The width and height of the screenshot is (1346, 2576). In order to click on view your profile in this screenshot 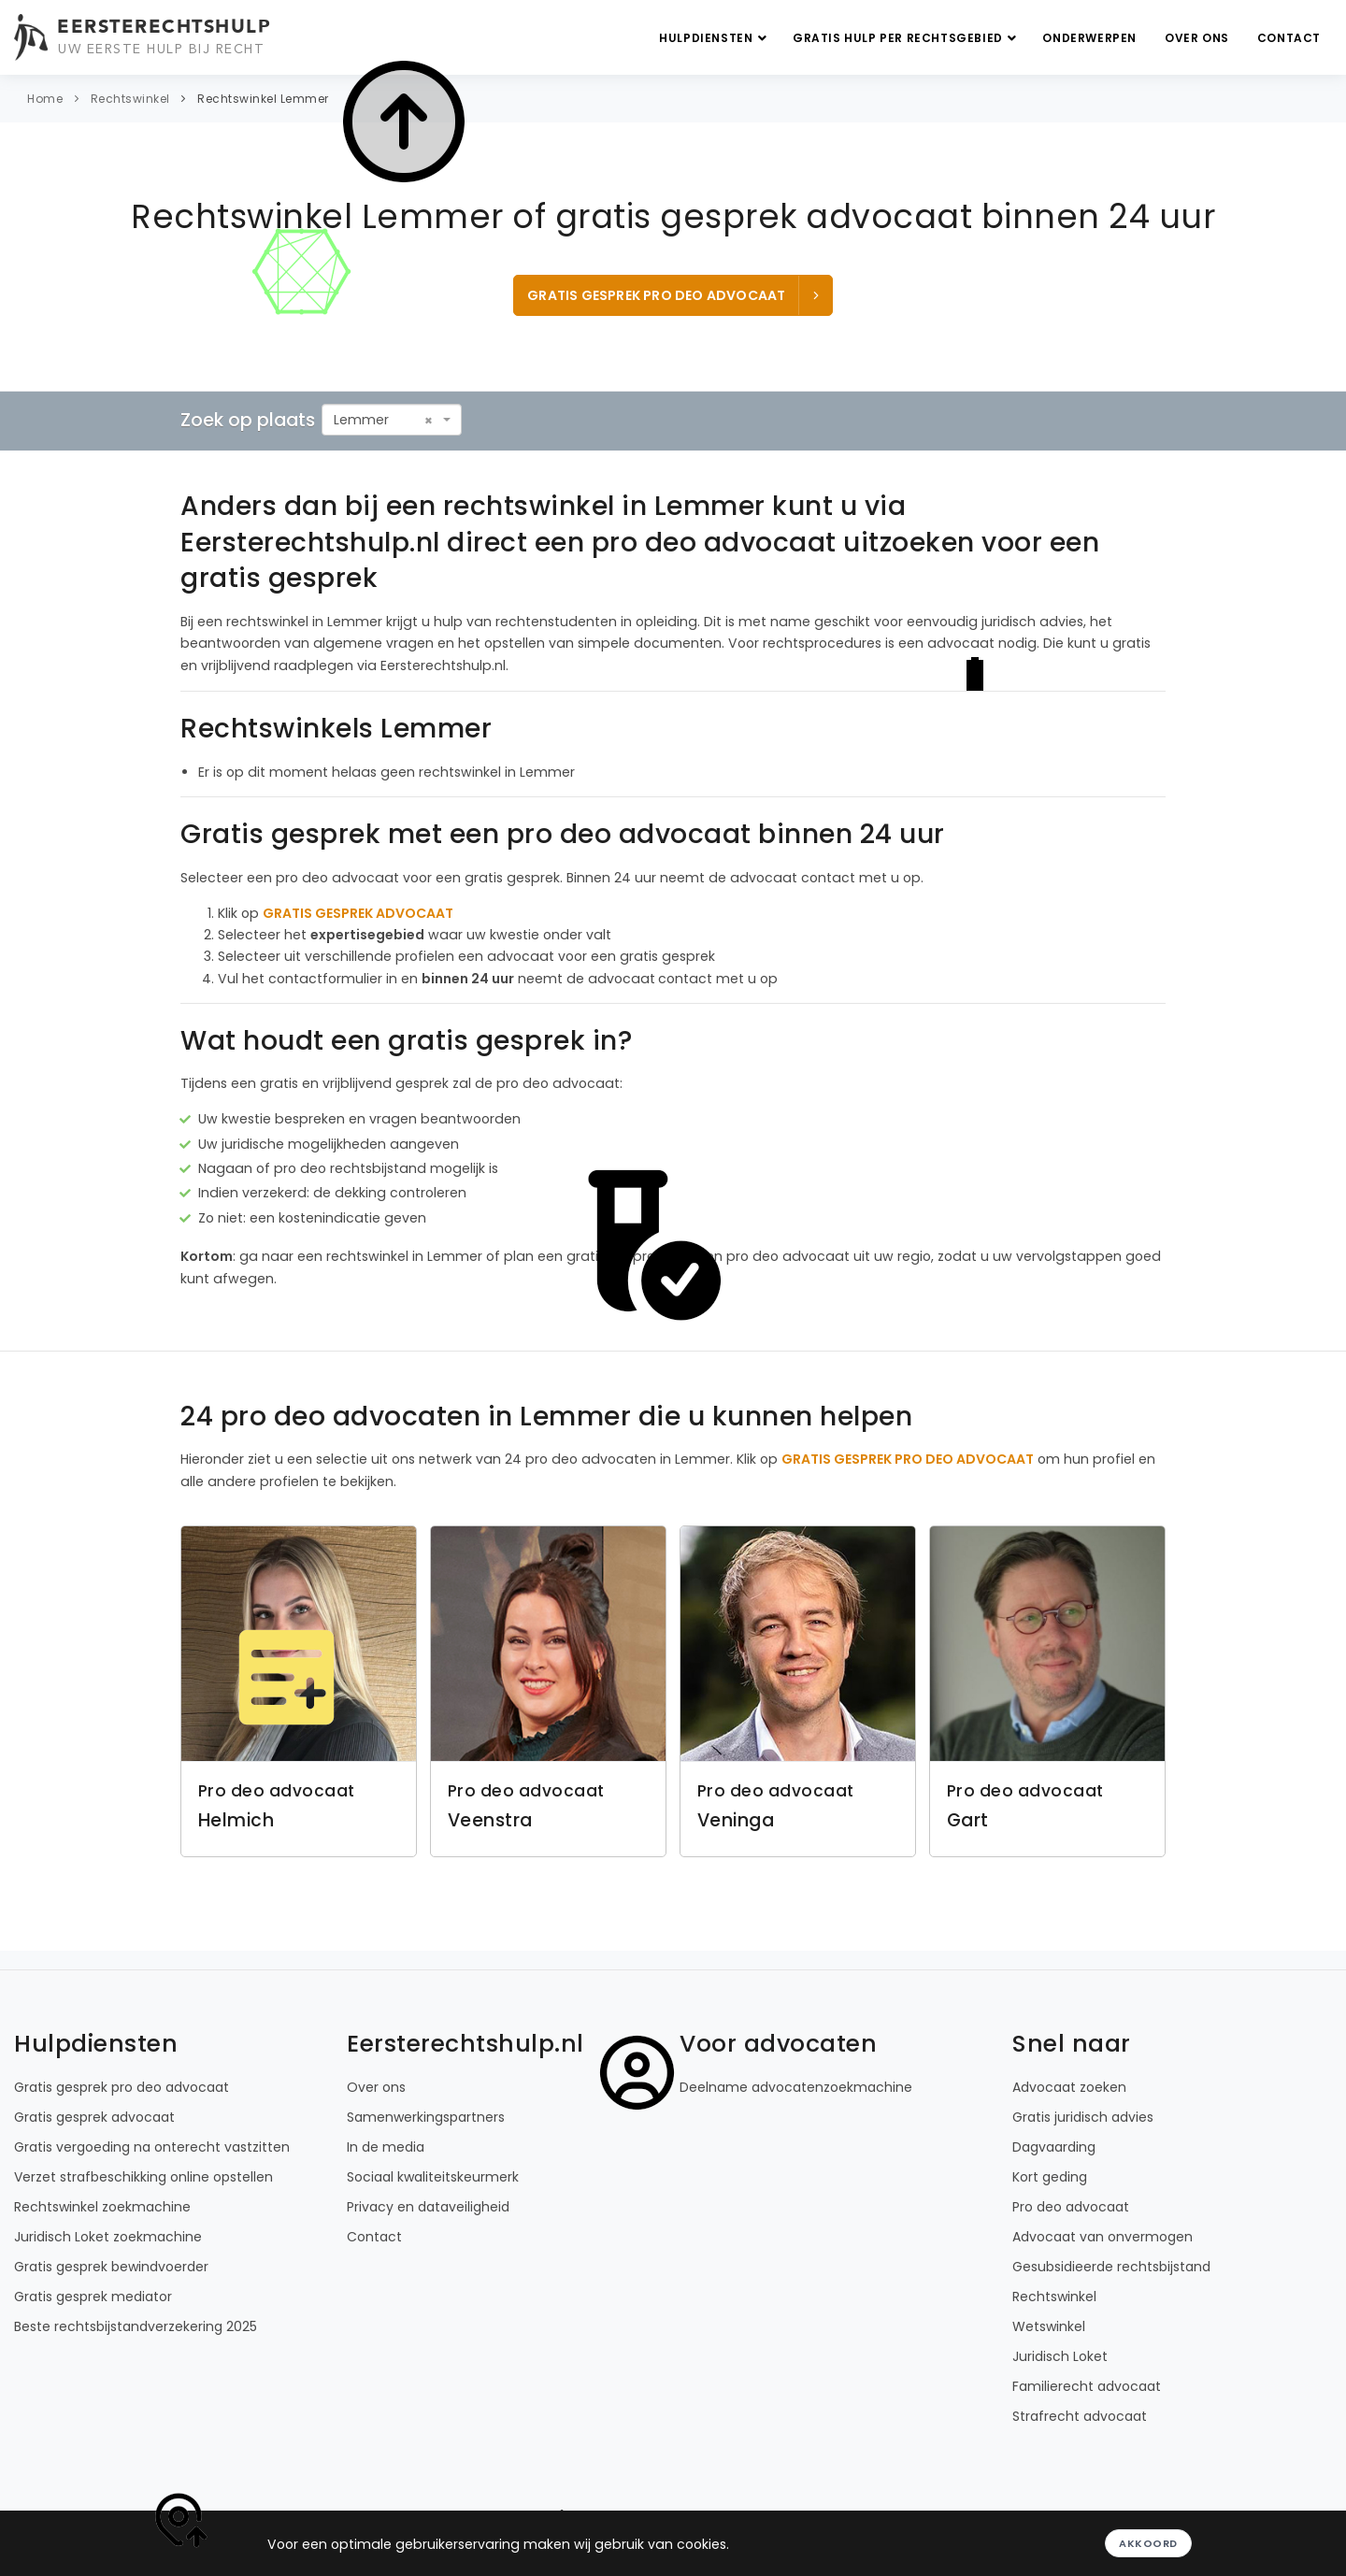, I will do `click(637, 2072)`.